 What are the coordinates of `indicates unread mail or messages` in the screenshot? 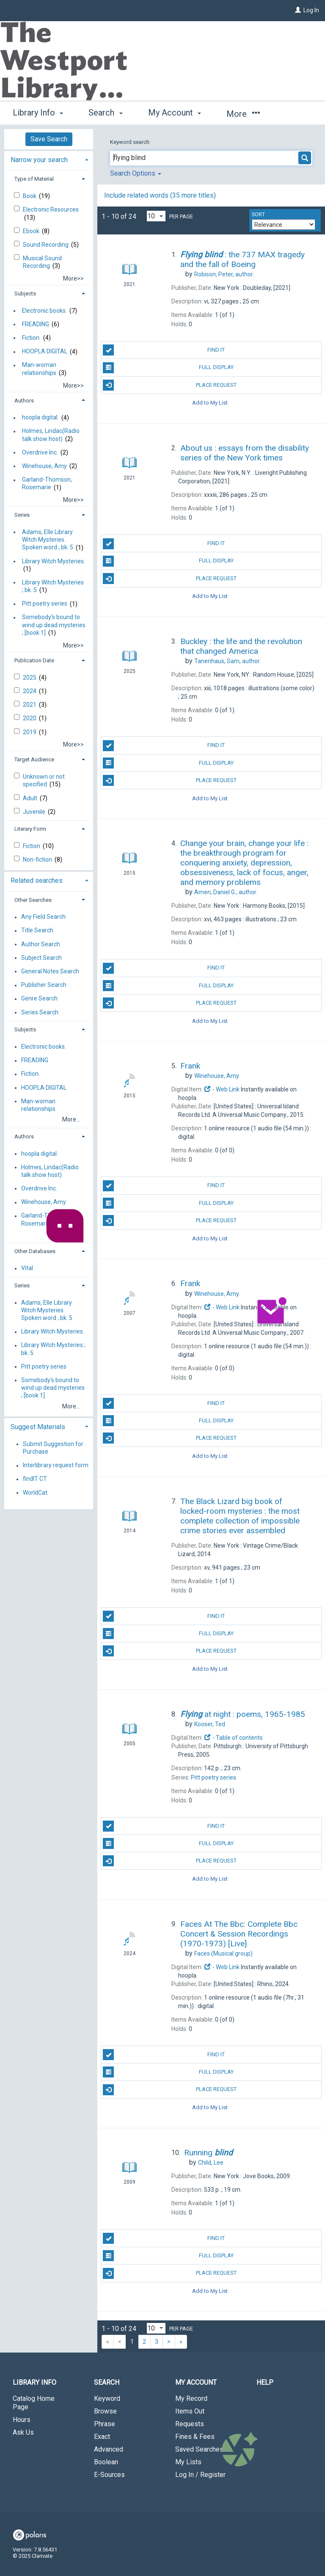 It's located at (270, 1311).